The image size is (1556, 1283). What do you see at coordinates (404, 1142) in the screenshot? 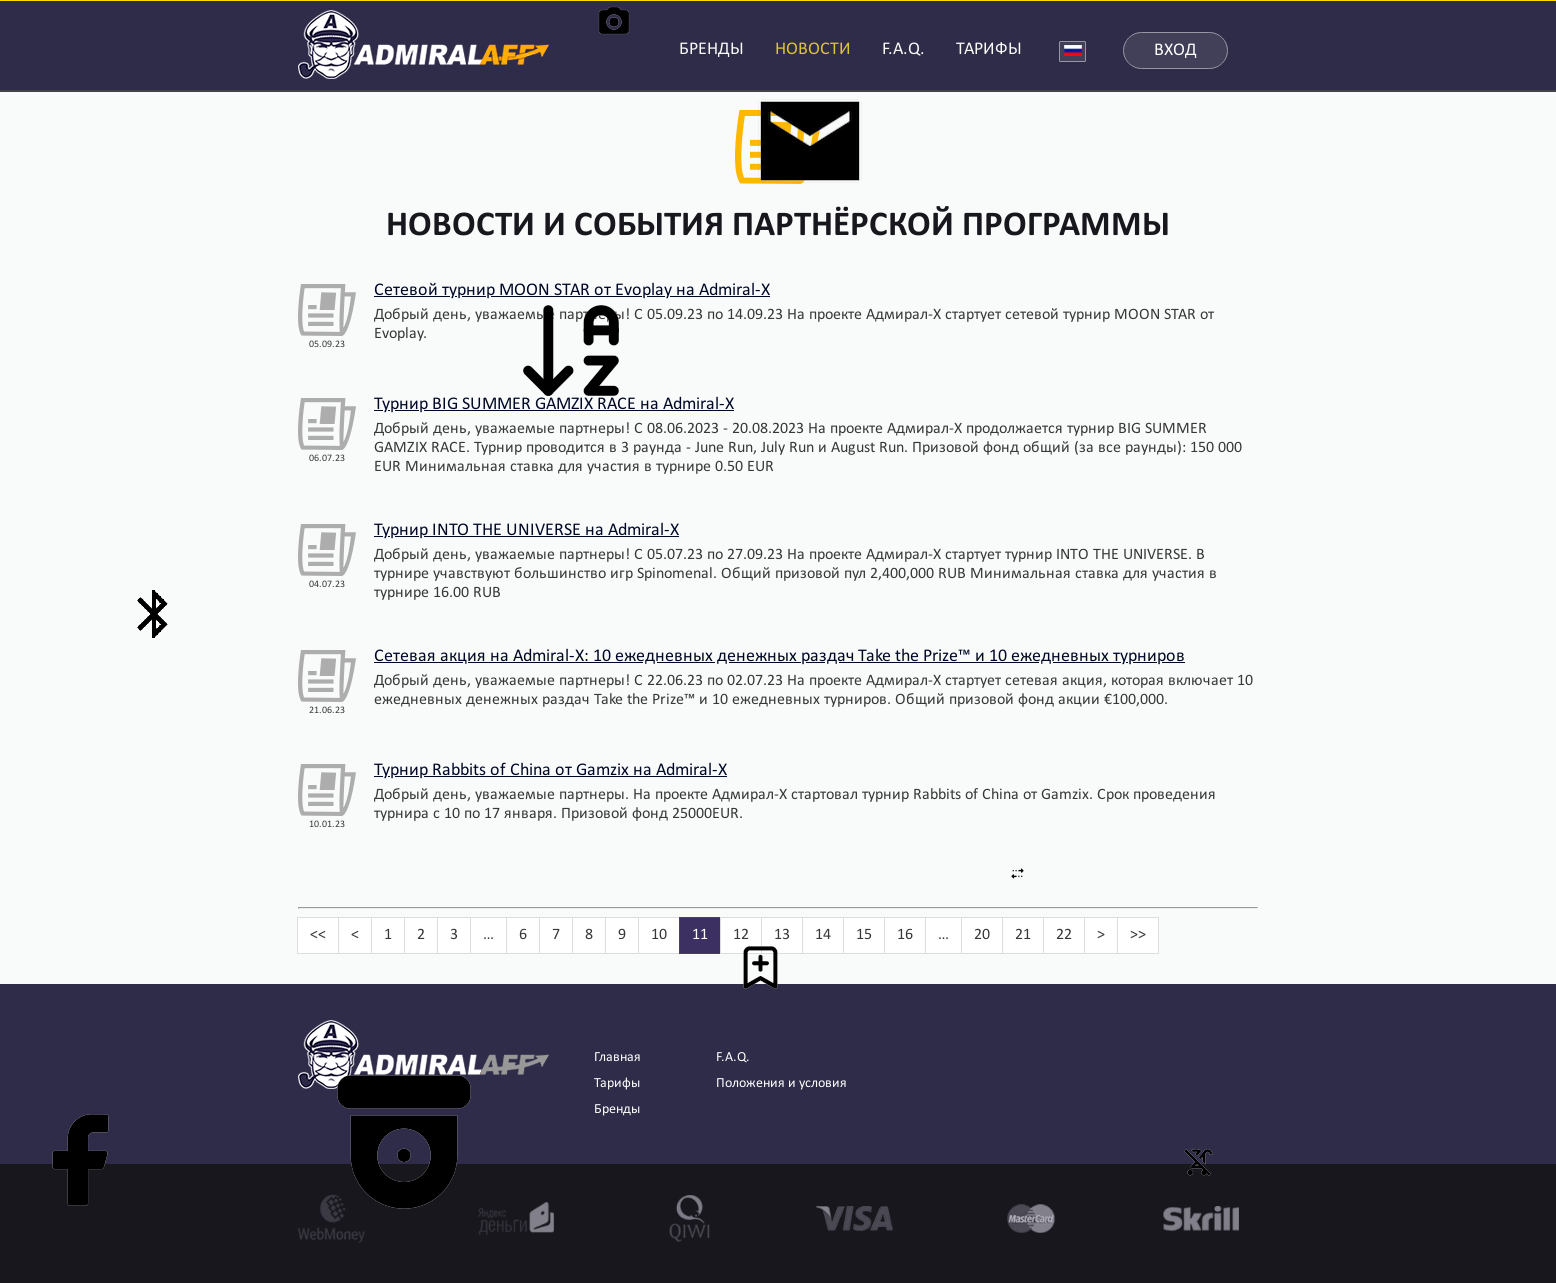
I see `access security camera settings` at bounding box center [404, 1142].